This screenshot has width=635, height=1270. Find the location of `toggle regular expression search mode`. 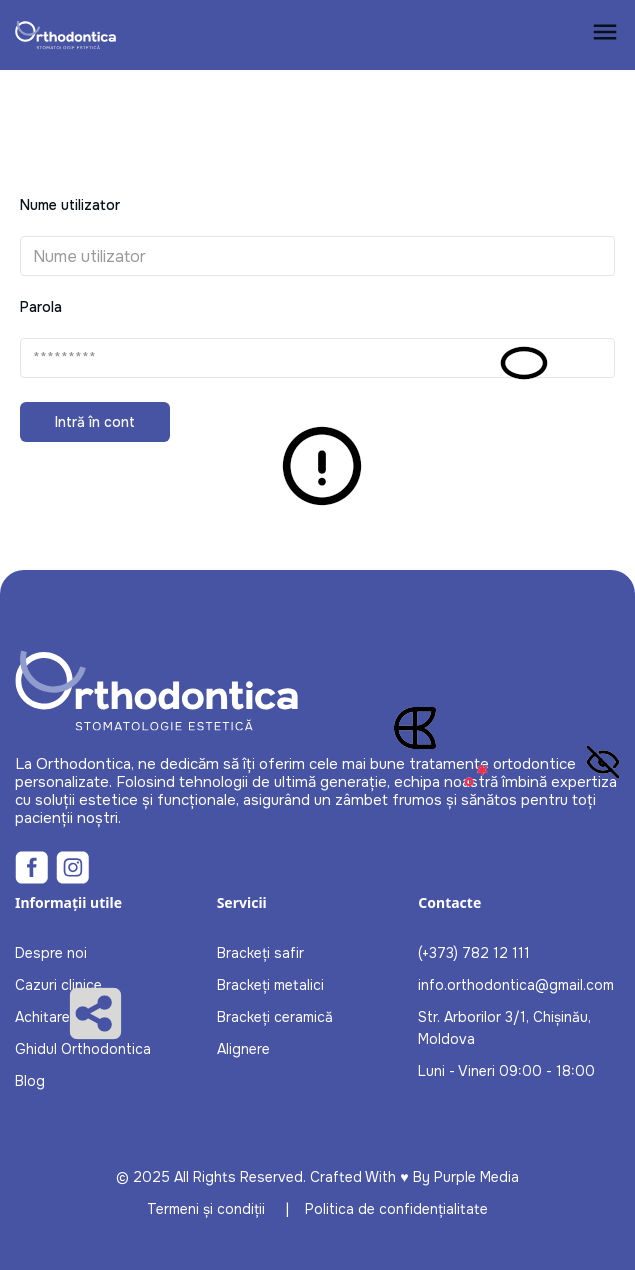

toggle regular expression search mode is located at coordinates (476, 775).